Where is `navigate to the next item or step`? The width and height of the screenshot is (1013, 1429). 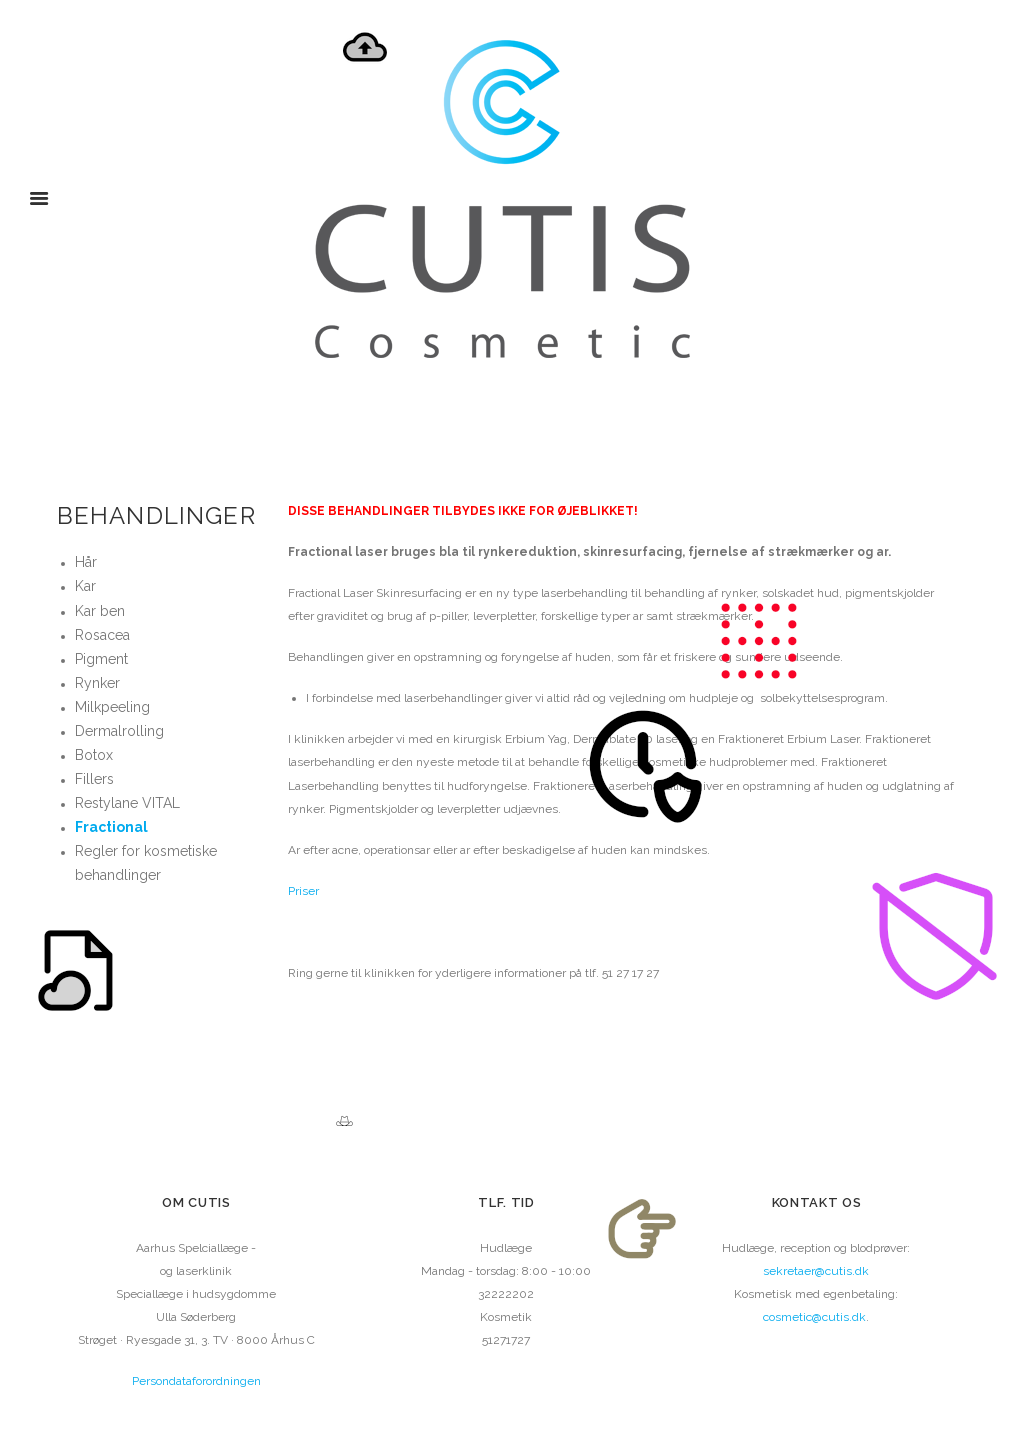 navigate to the next item or step is located at coordinates (640, 1229).